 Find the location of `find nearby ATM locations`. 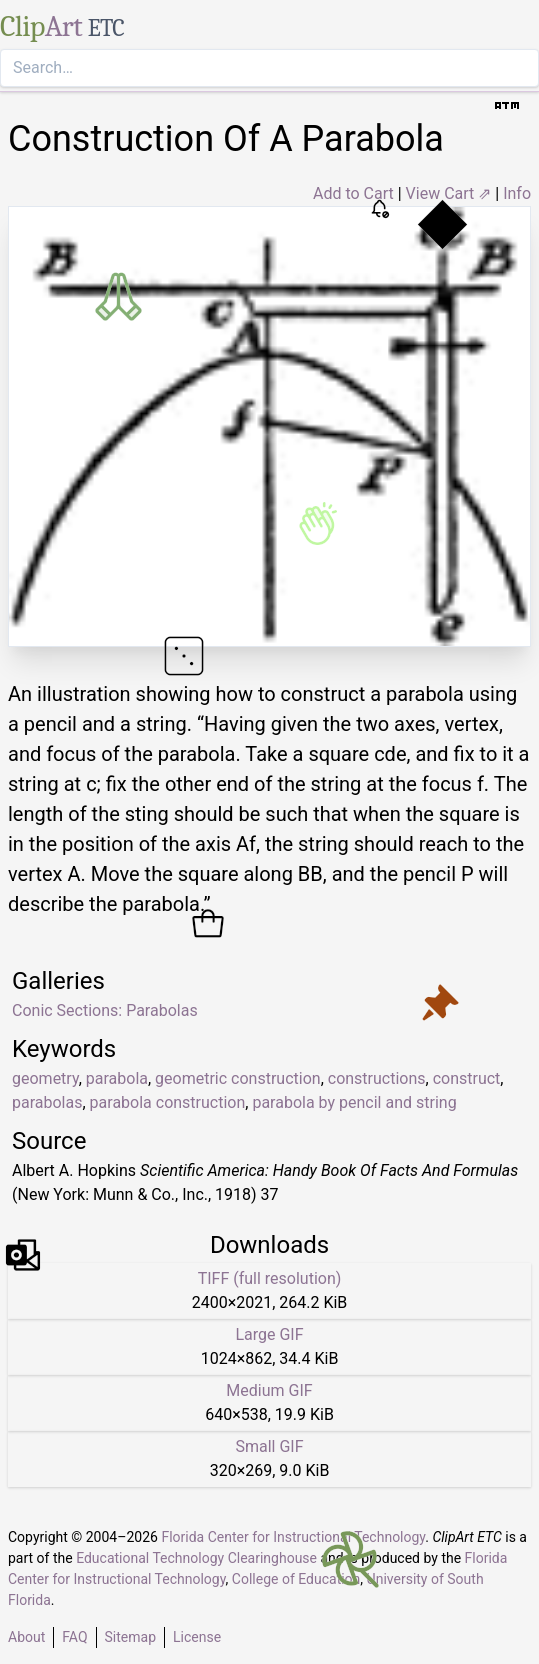

find nearby ATM locations is located at coordinates (507, 106).